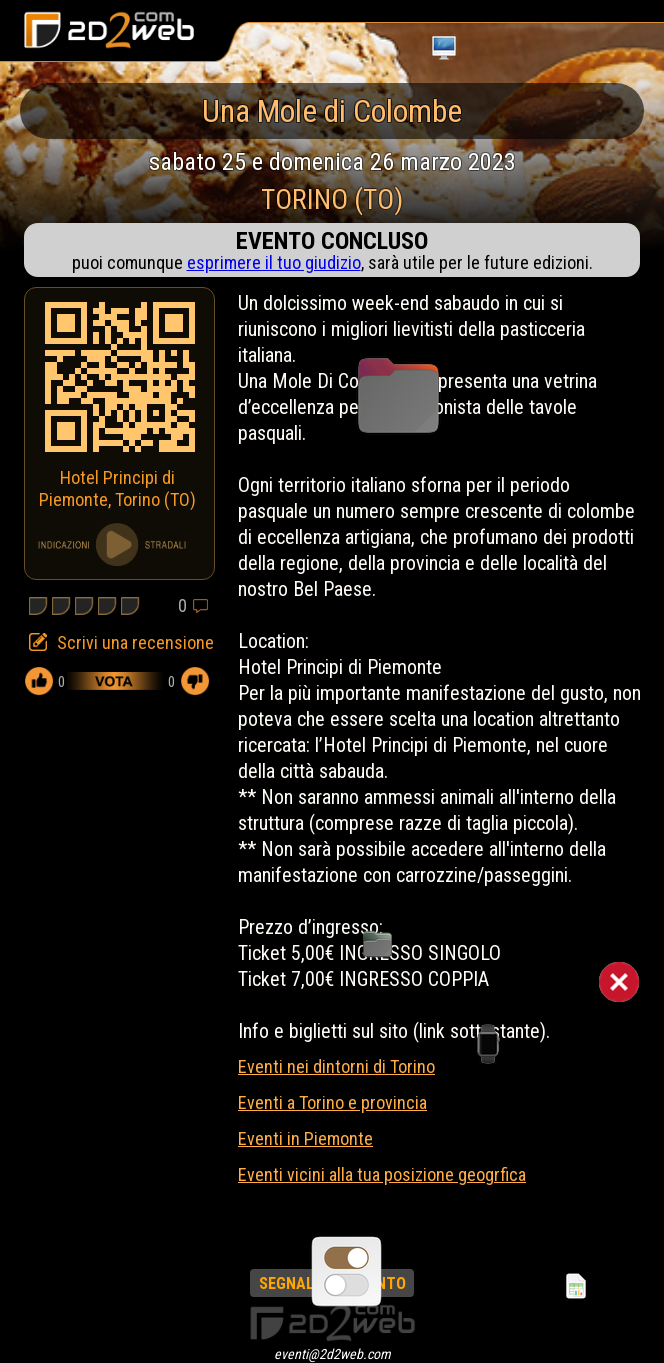  I want to click on open folder or directory, so click(398, 395).